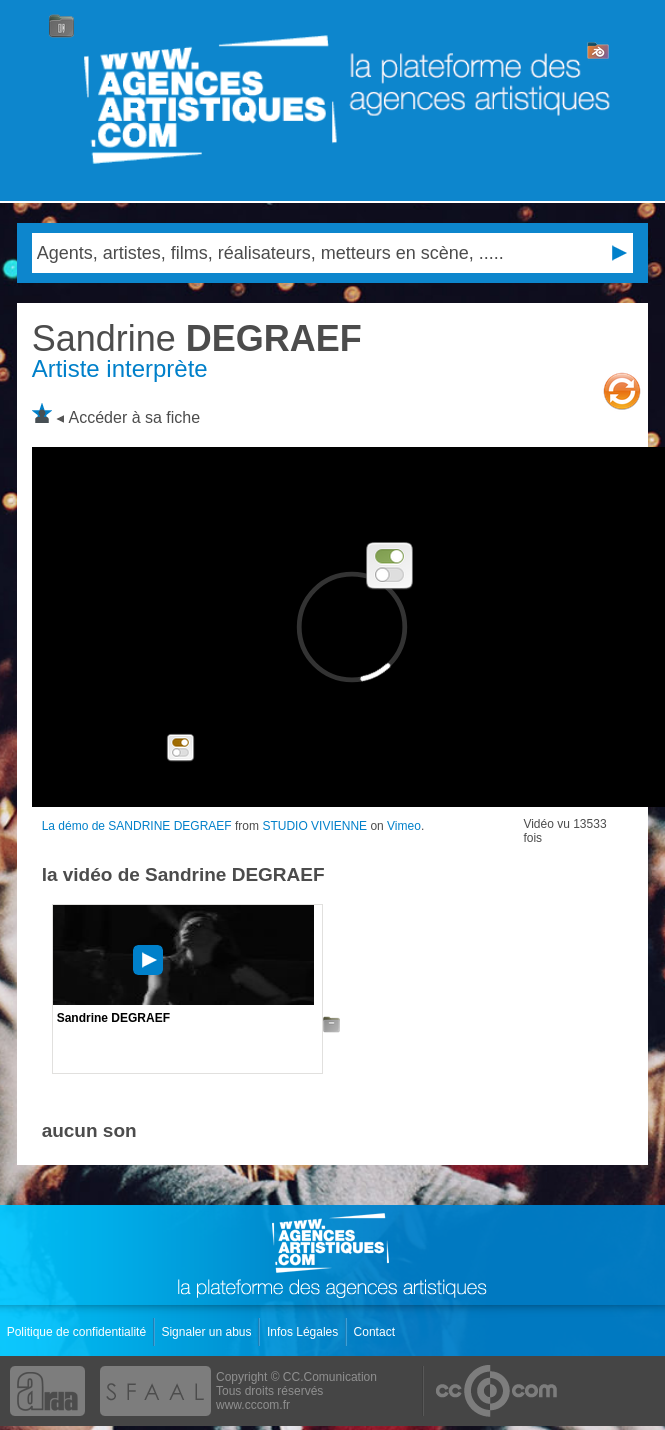 Image resolution: width=665 pixels, height=1430 pixels. I want to click on open templates folder, so click(61, 25).